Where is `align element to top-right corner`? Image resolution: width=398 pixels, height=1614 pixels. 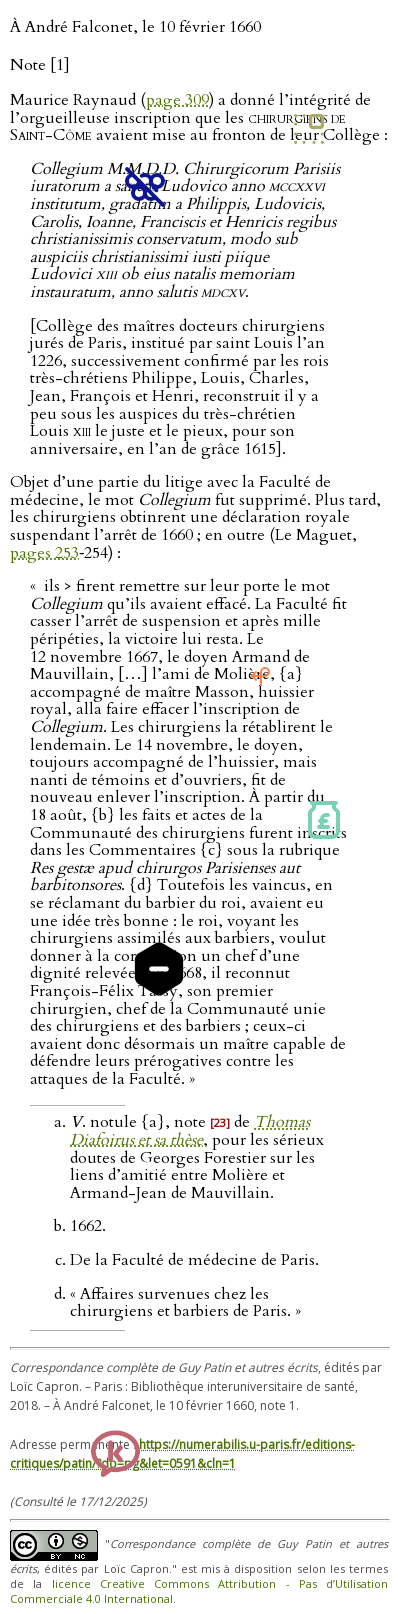
align element to top-right corner is located at coordinates (309, 129).